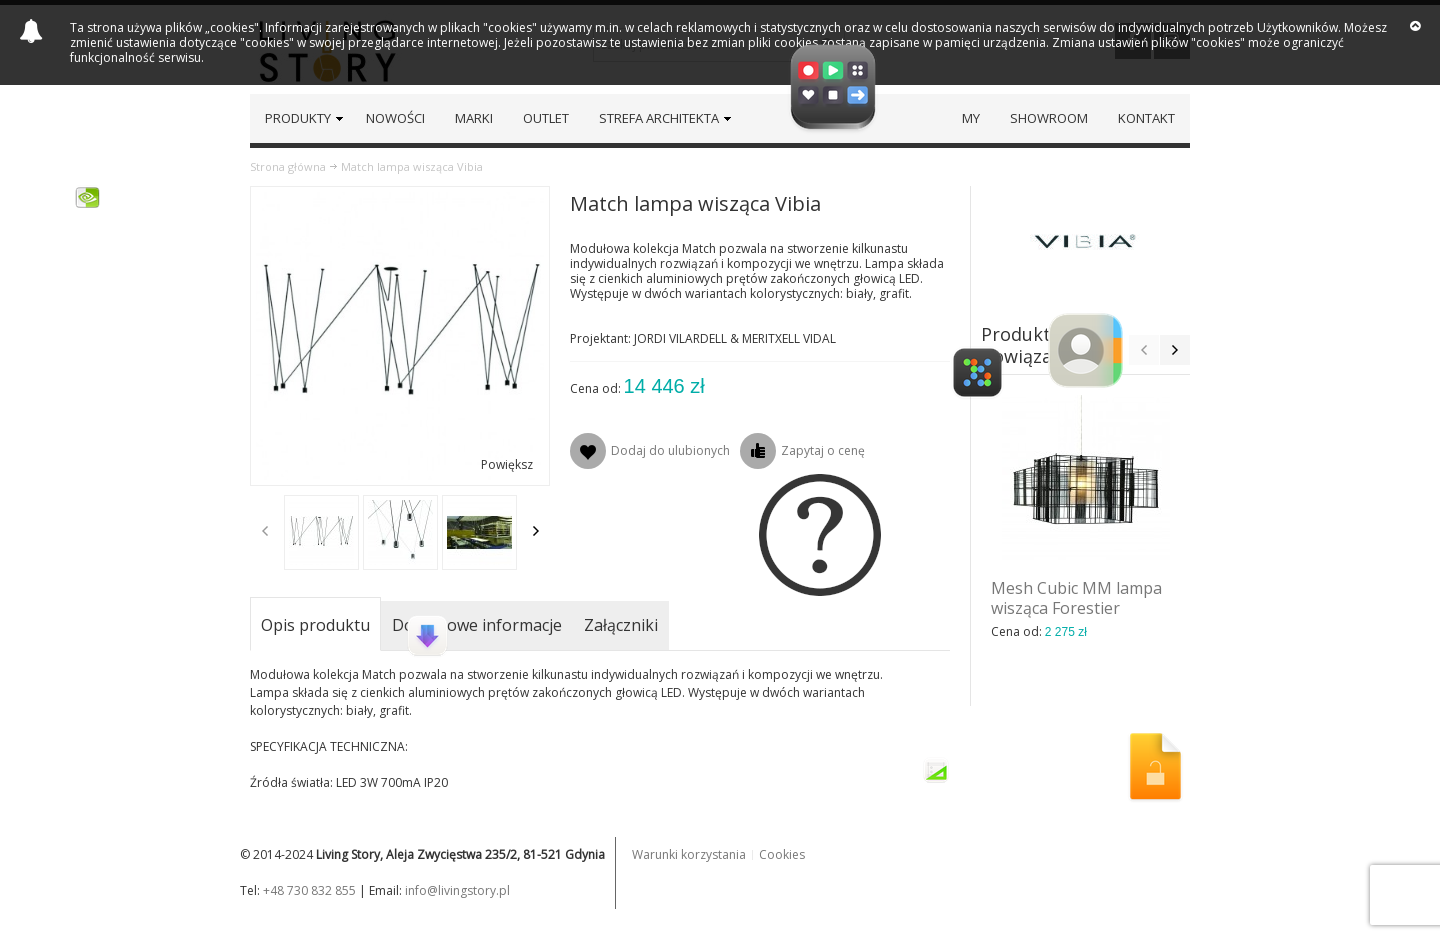 This screenshot has height=939, width=1440. What do you see at coordinates (1085, 350) in the screenshot?
I see `open contacts app` at bounding box center [1085, 350].